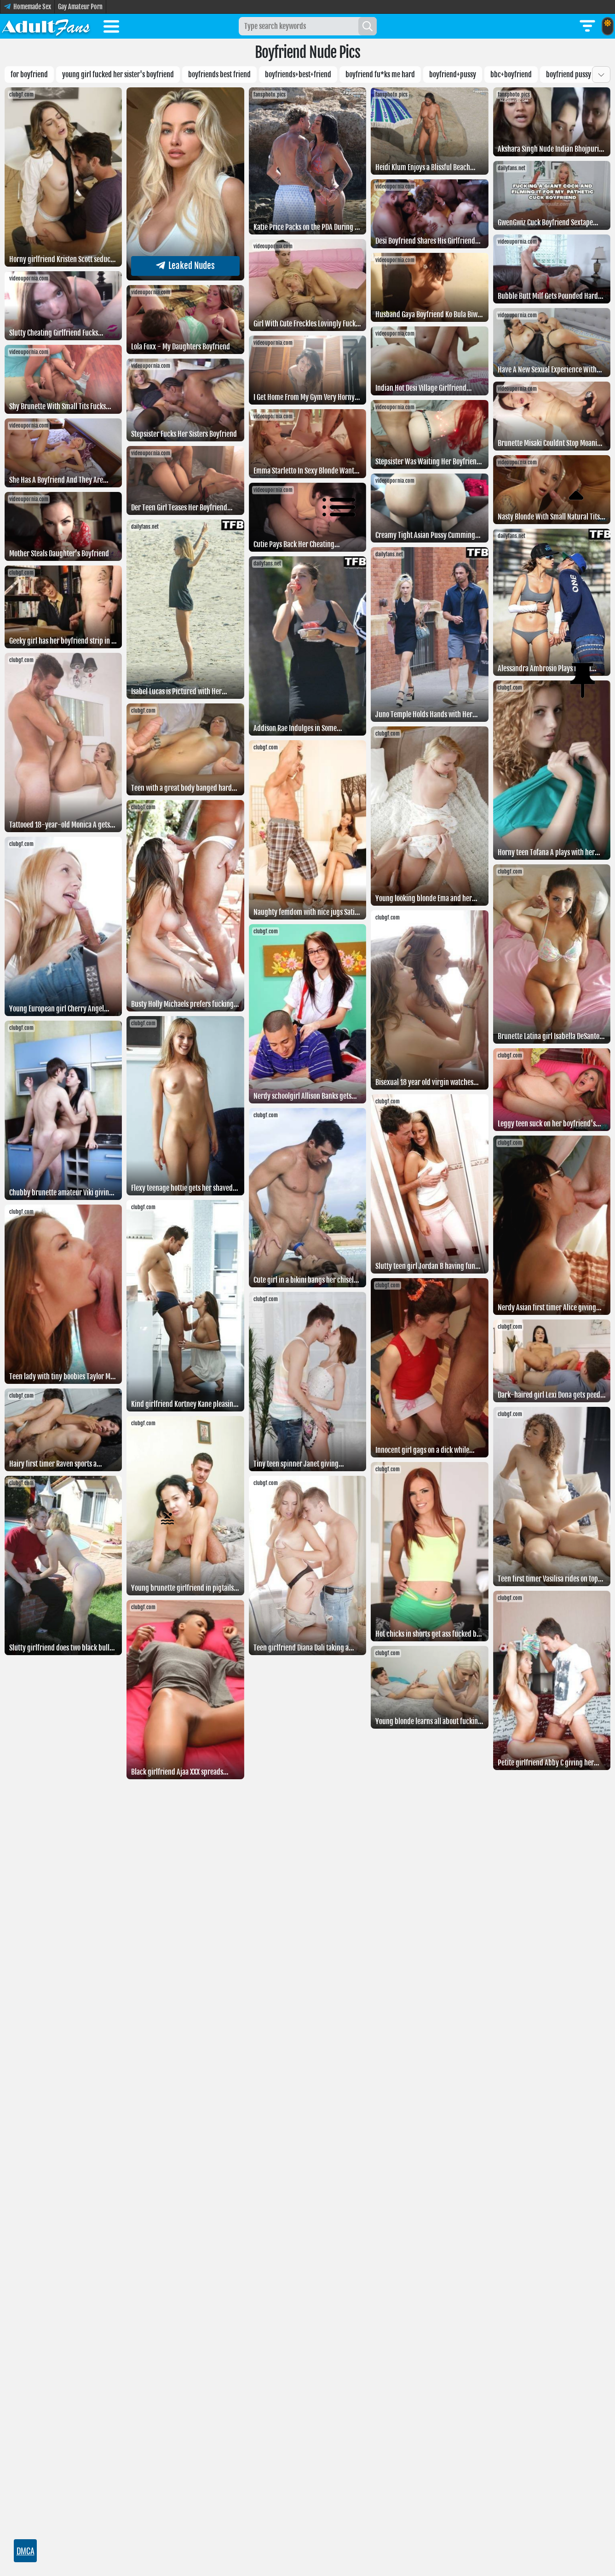 Image resolution: width=615 pixels, height=2576 pixels. Describe the element at coordinates (582, 680) in the screenshot. I see `pin item to keep it visible` at that location.